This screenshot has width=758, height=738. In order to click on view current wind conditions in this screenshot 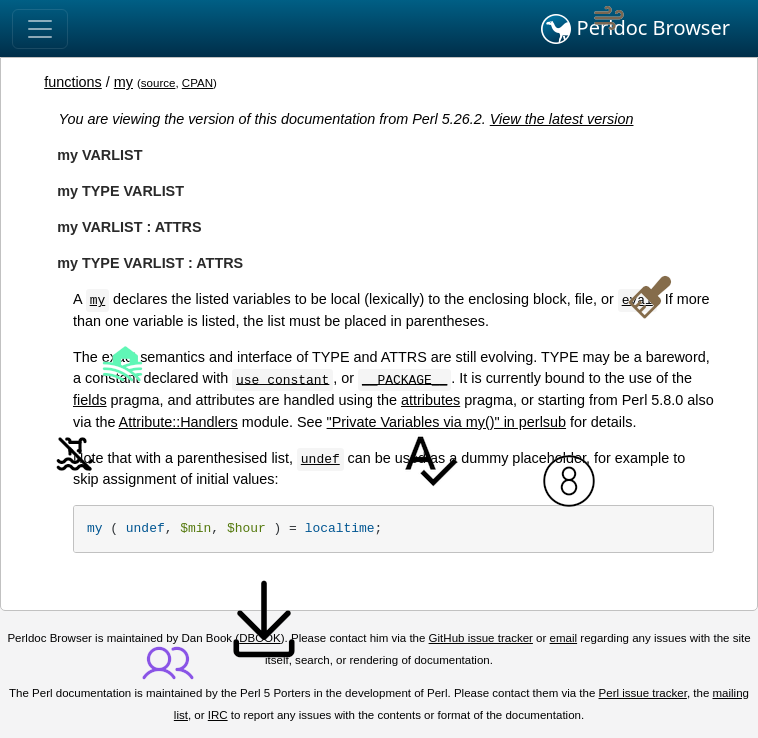, I will do `click(609, 18)`.